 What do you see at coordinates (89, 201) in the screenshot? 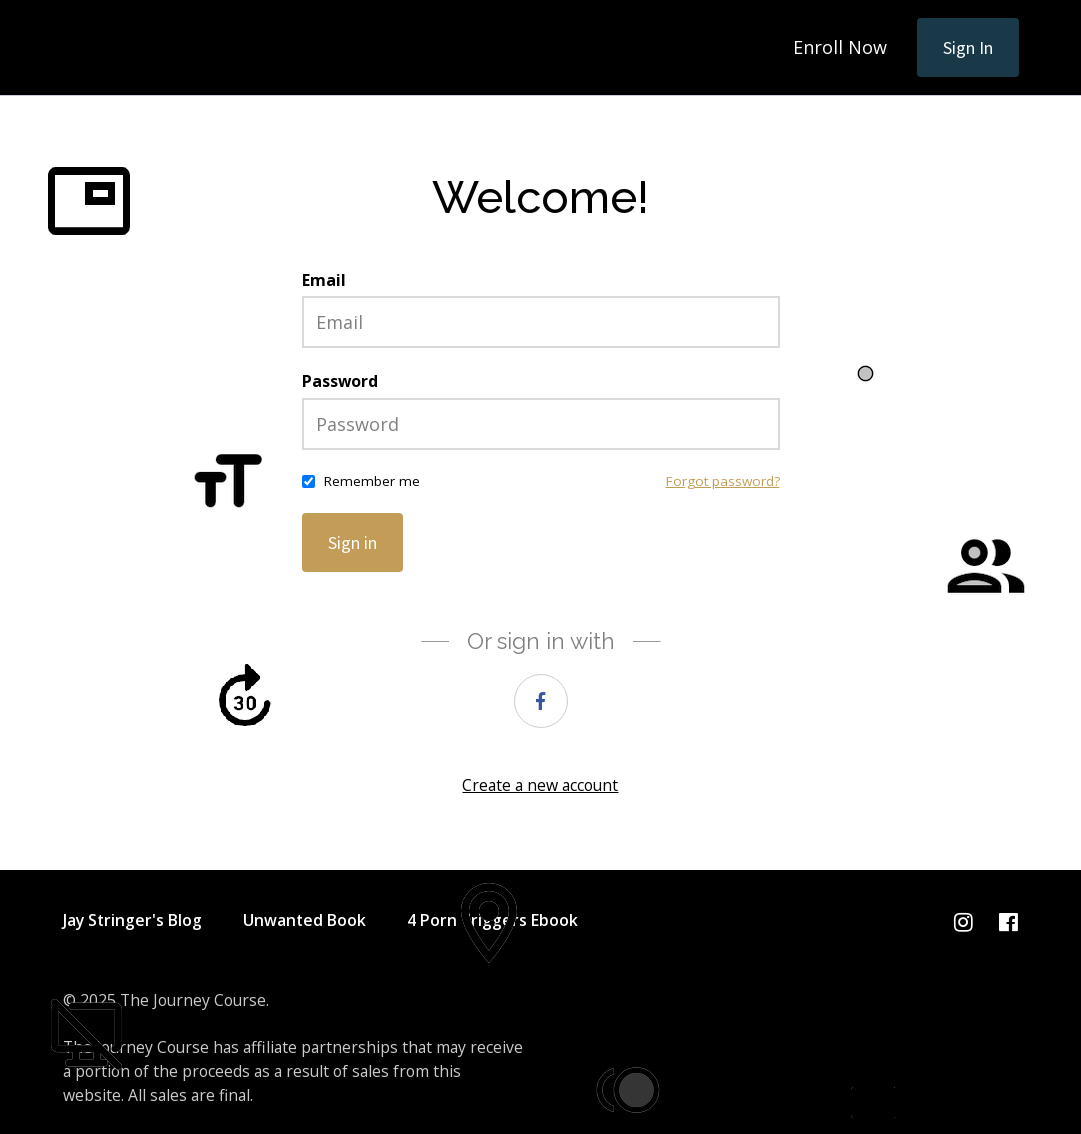
I see `enable picture-in-picture mode` at bounding box center [89, 201].